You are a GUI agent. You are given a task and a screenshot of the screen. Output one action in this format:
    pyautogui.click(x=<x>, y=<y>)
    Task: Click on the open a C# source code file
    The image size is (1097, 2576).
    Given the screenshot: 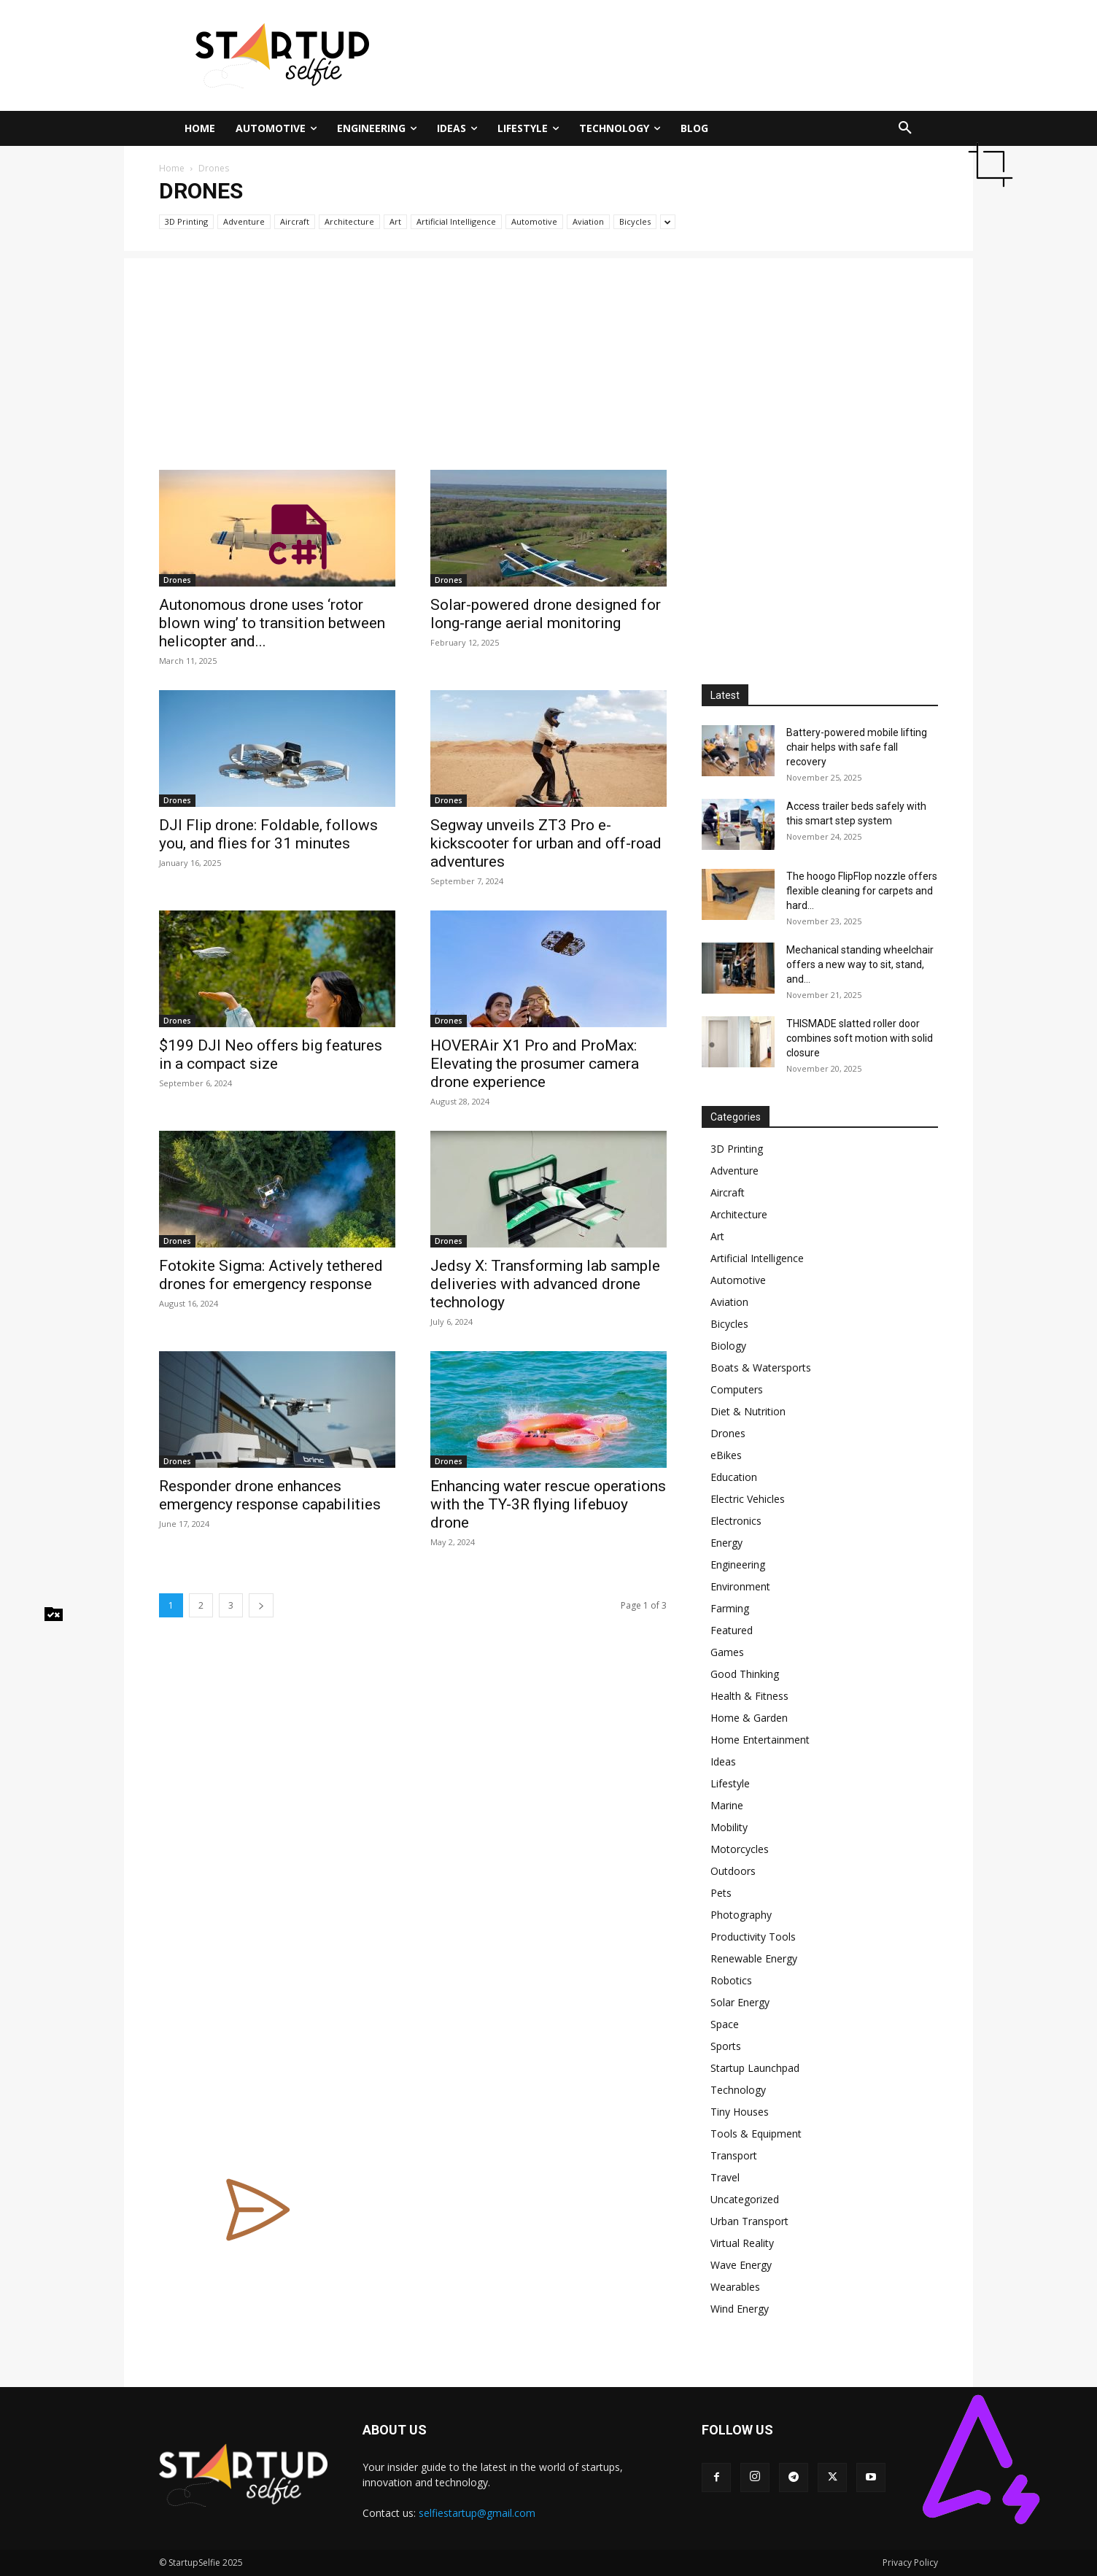 What is the action you would take?
    pyautogui.click(x=299, y=537)
    